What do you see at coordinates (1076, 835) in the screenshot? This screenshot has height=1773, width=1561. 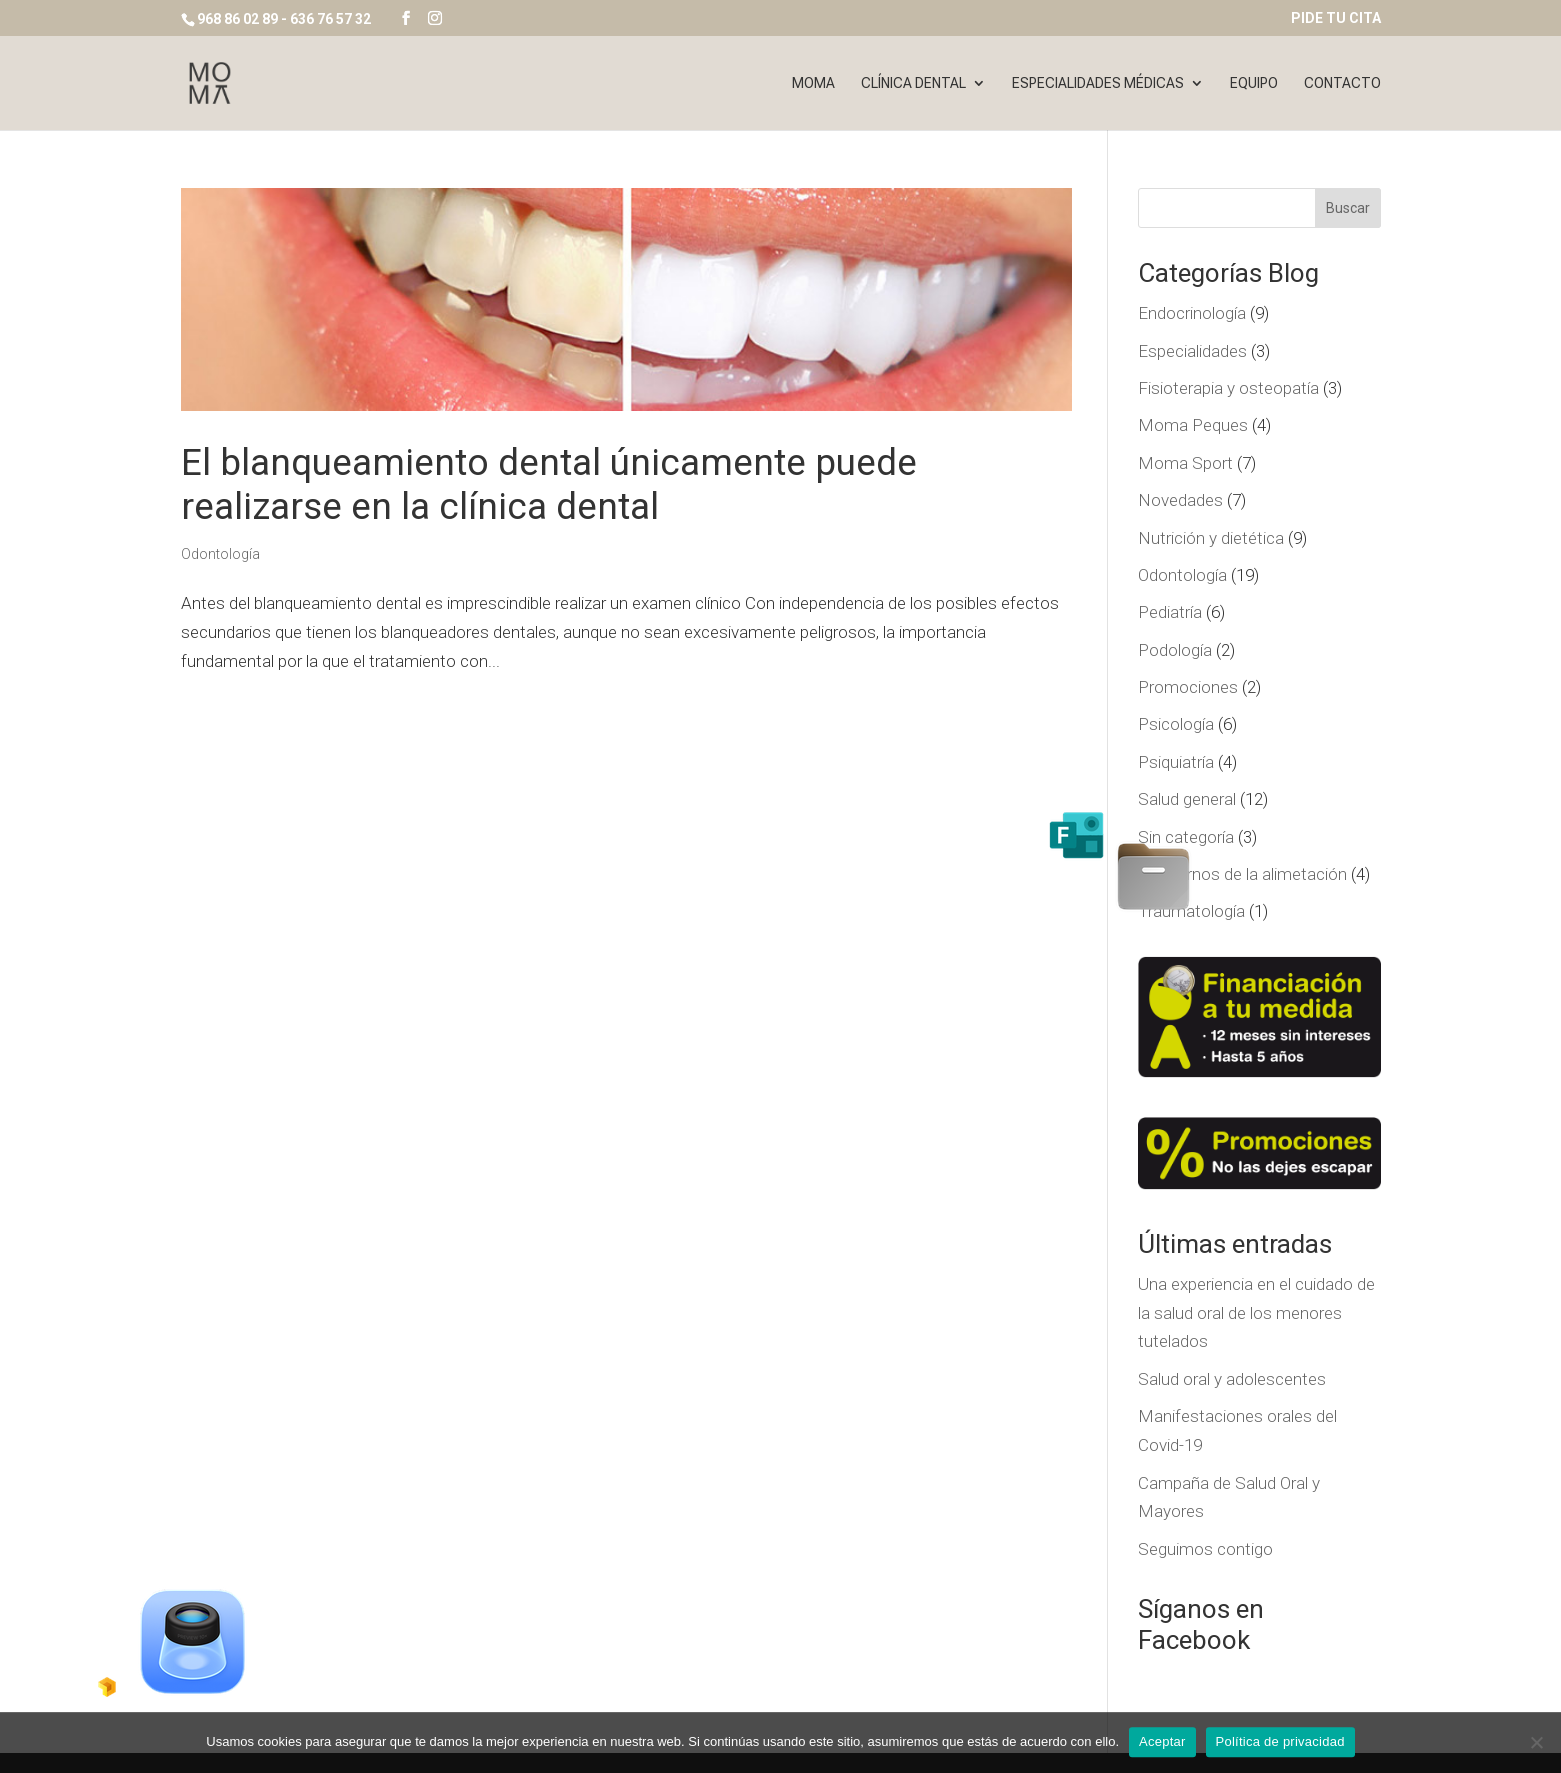 I see `open microsoft forms app` at bounding box center [1076, 835].